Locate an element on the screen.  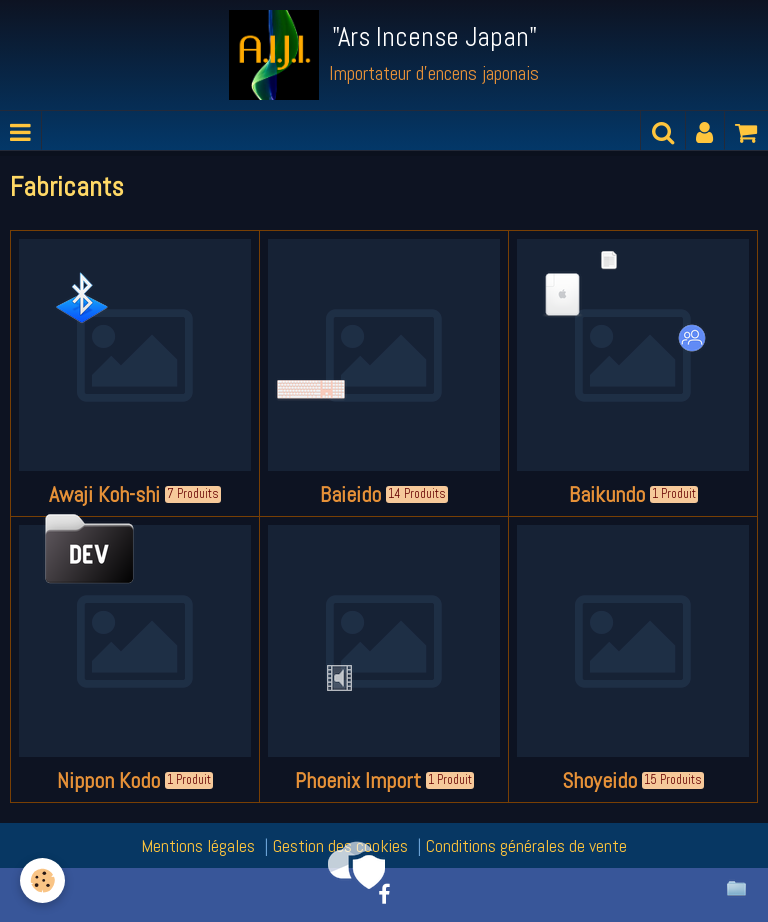
open a plain text file is located at coordinates (609, 260).